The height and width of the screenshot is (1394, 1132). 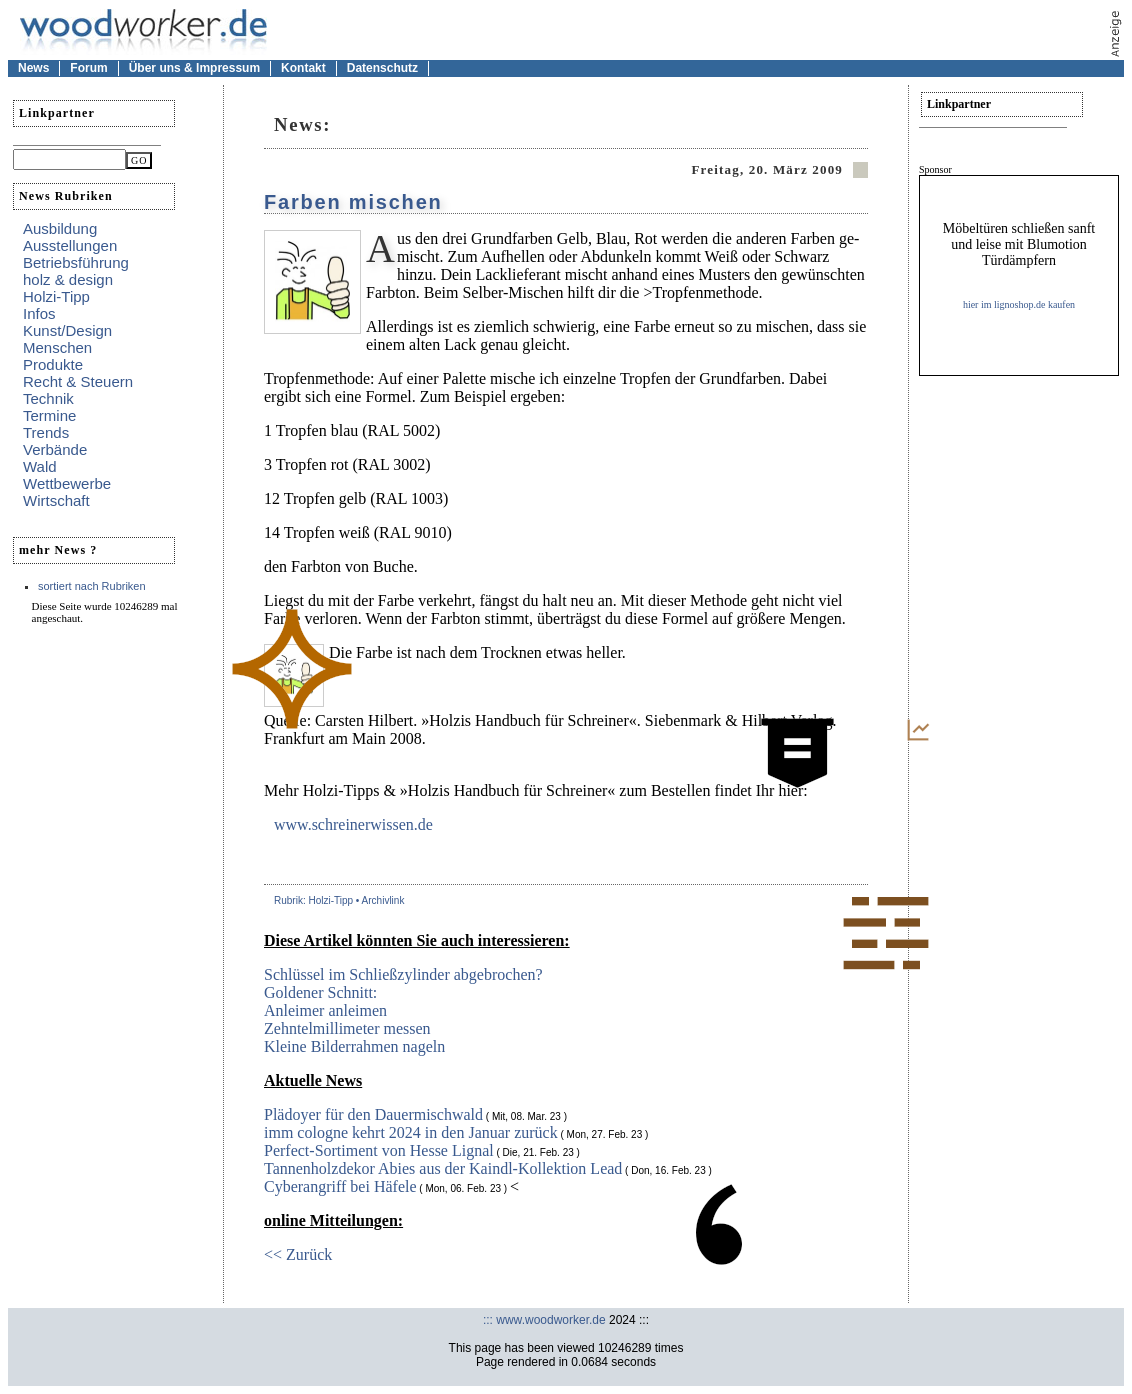 I want to click on honor badge or achievement indicator, so click(x=797, y=751).